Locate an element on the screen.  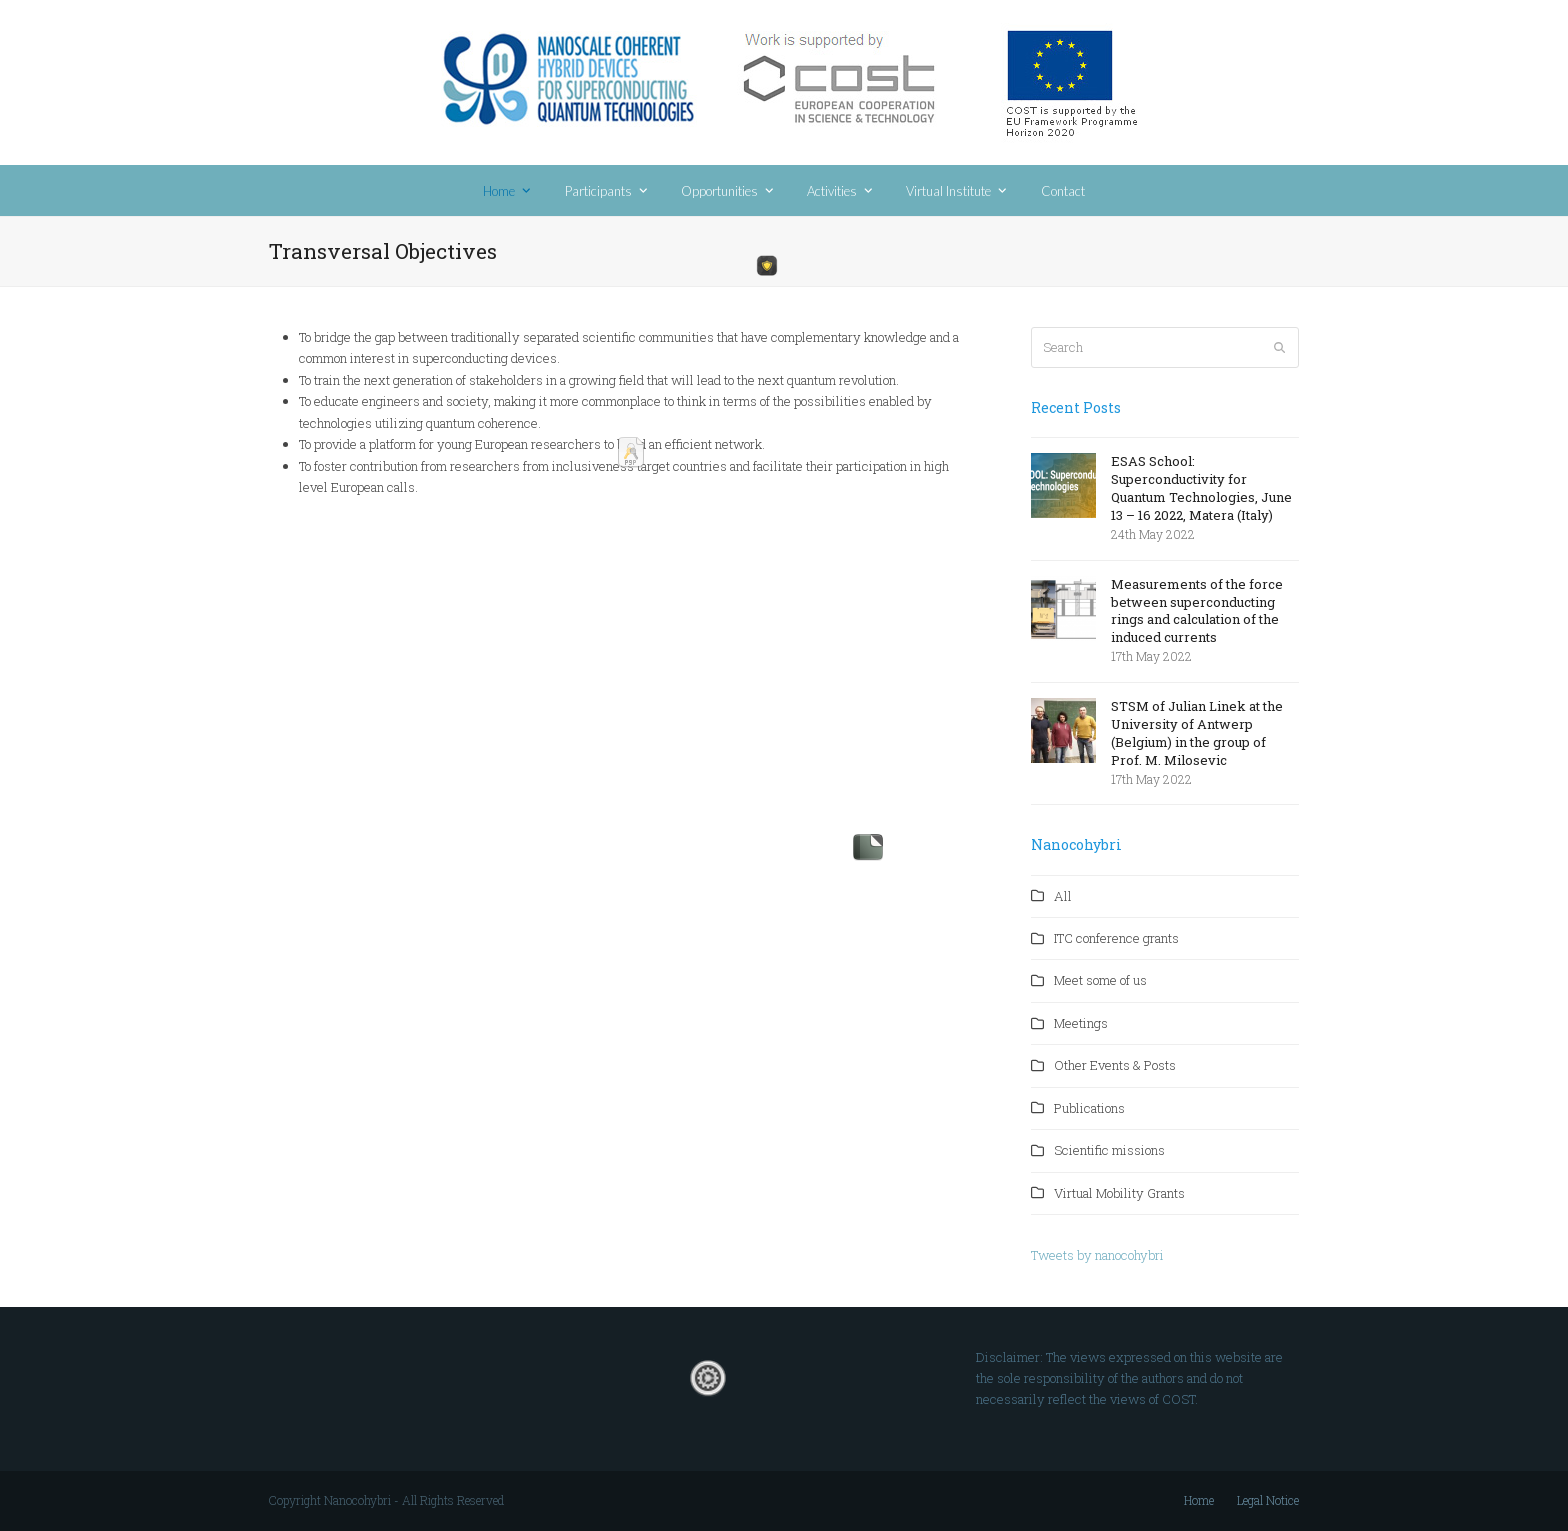
open system settings is located at coordinates (708, 1378).